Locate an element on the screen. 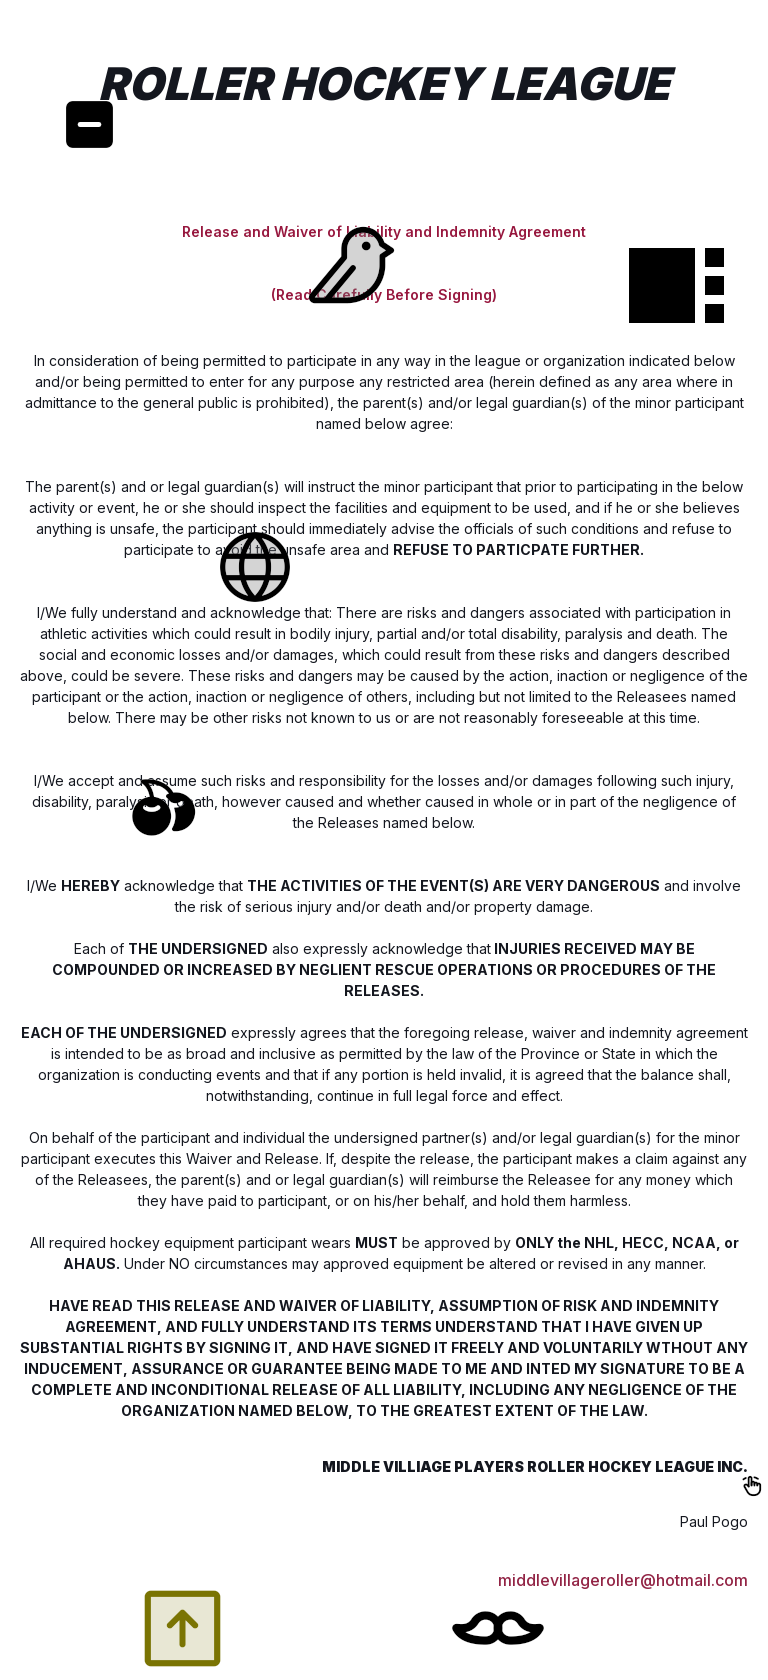 This screenshot has width=768, height=1680. access website or browse the internet is located at coordinates (255, 567).